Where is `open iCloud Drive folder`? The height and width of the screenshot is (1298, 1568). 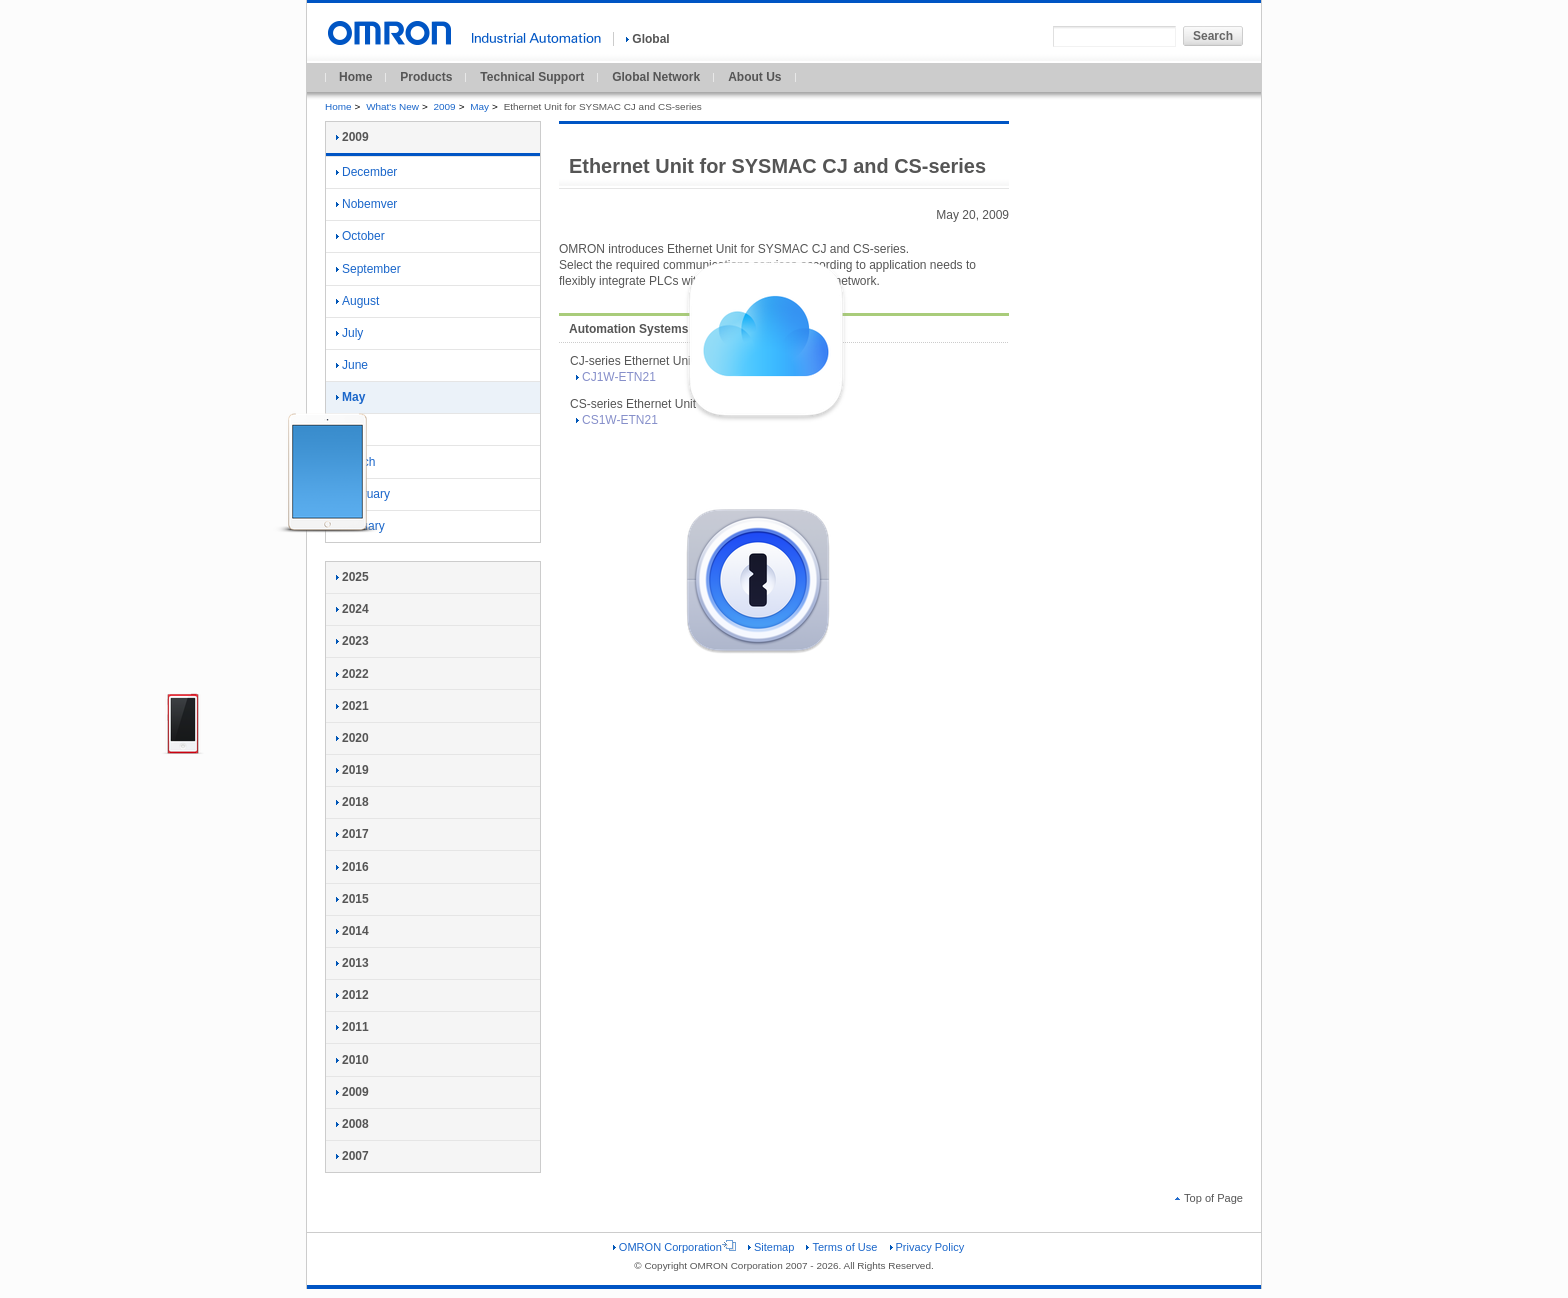
open iCloud Drive folder is located at coordinates (766, 339).